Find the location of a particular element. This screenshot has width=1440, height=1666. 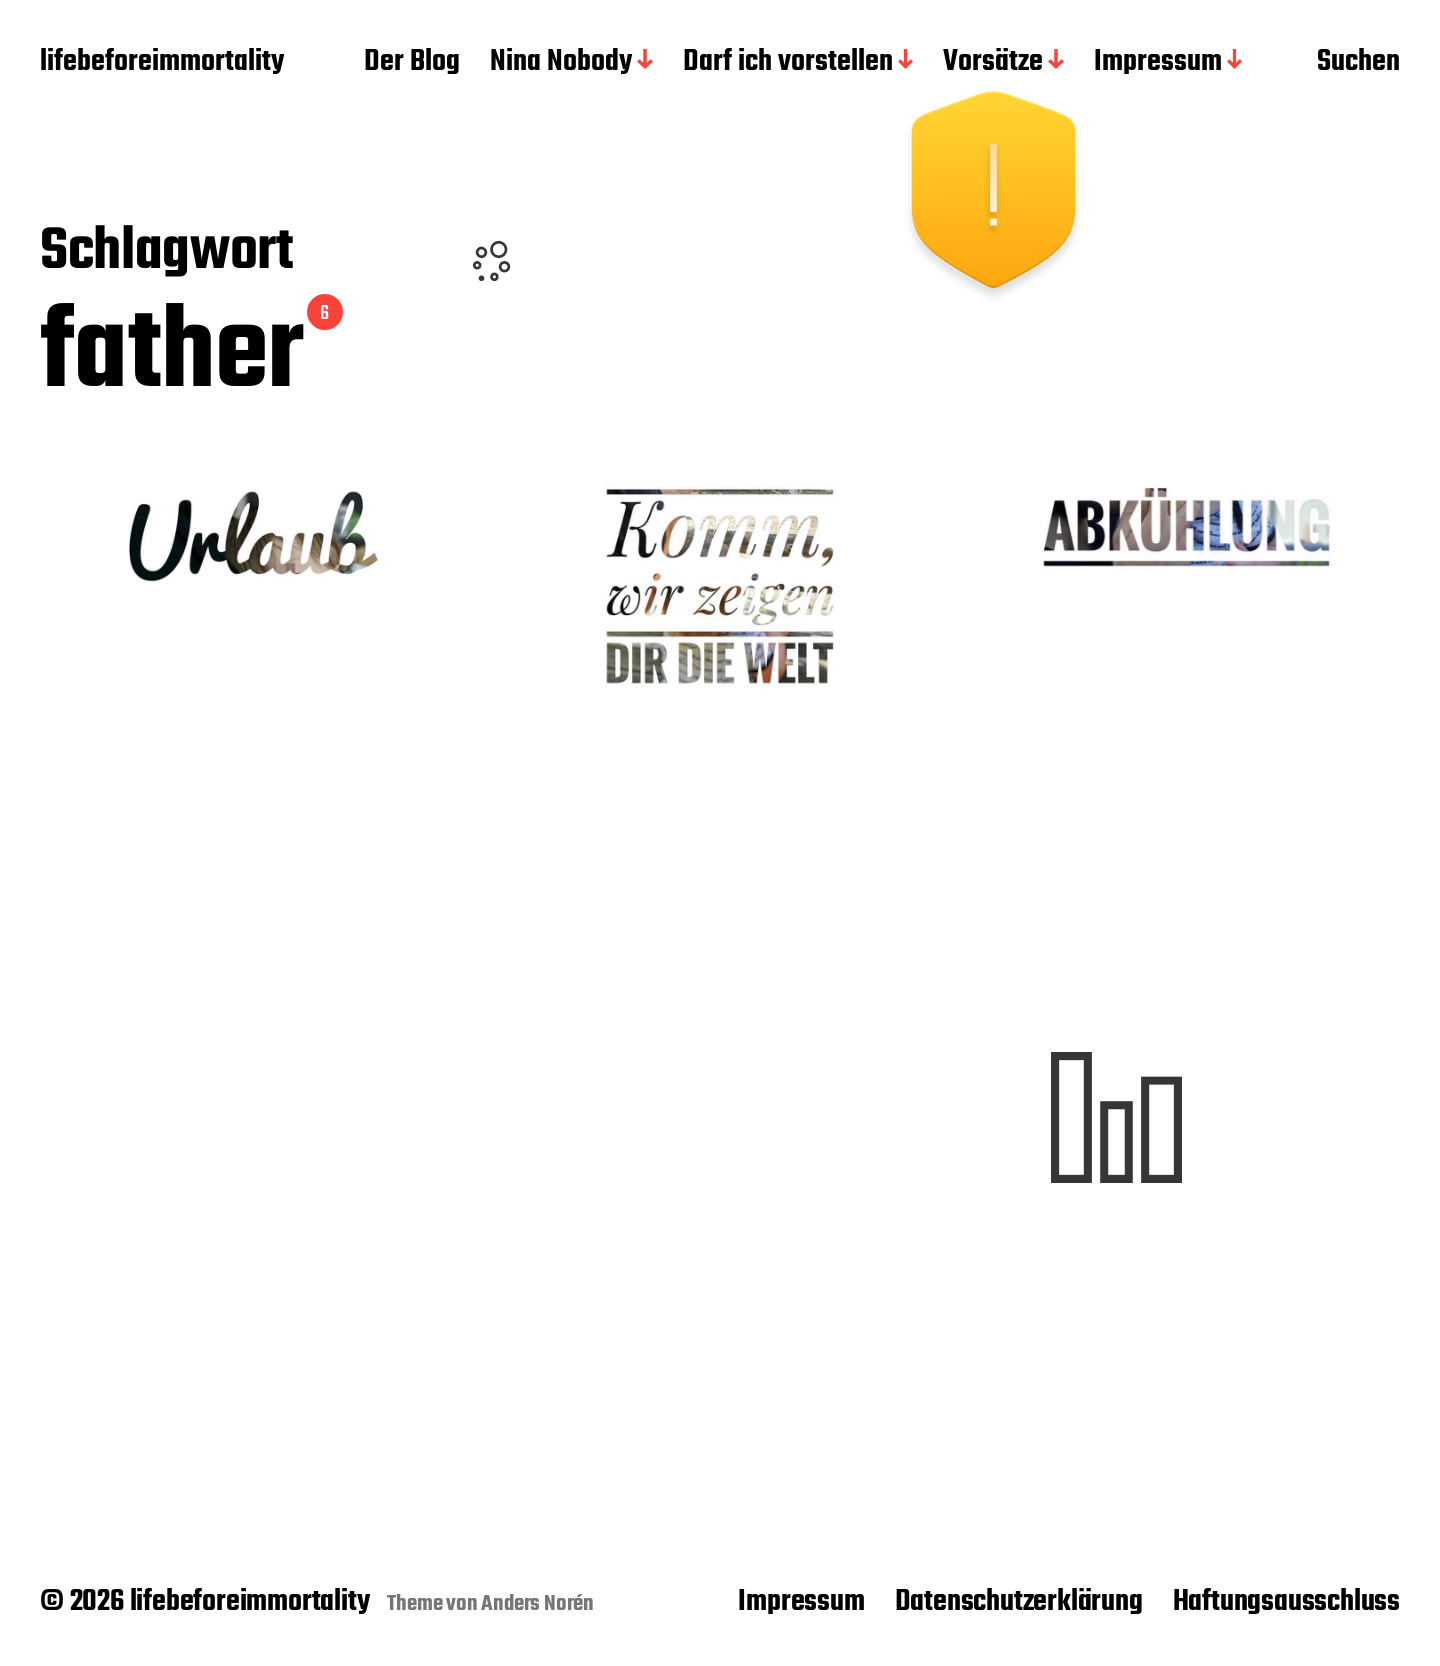

open gnome pie application launcher is located at coordinates (493, 261).